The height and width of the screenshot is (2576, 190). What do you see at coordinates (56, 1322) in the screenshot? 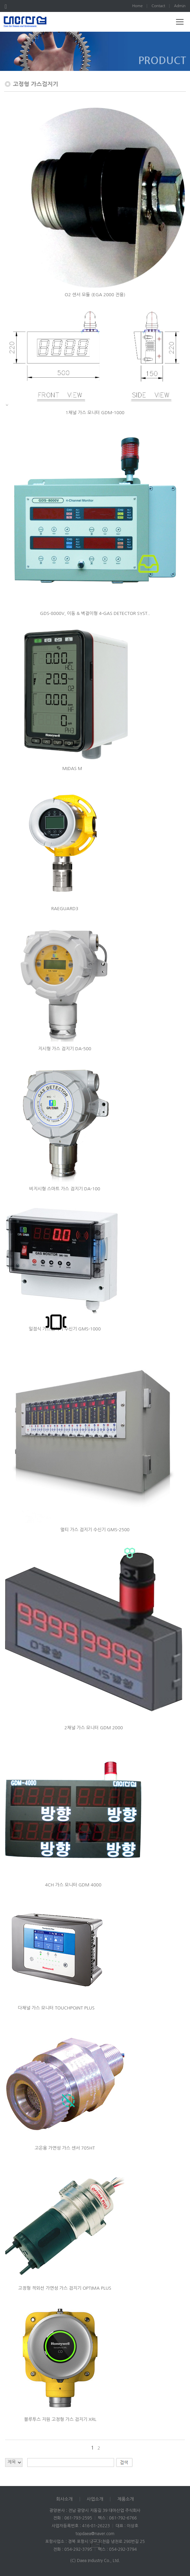
I see `navigate through a horizontal image carousel` at bounding box center [56, 1322].